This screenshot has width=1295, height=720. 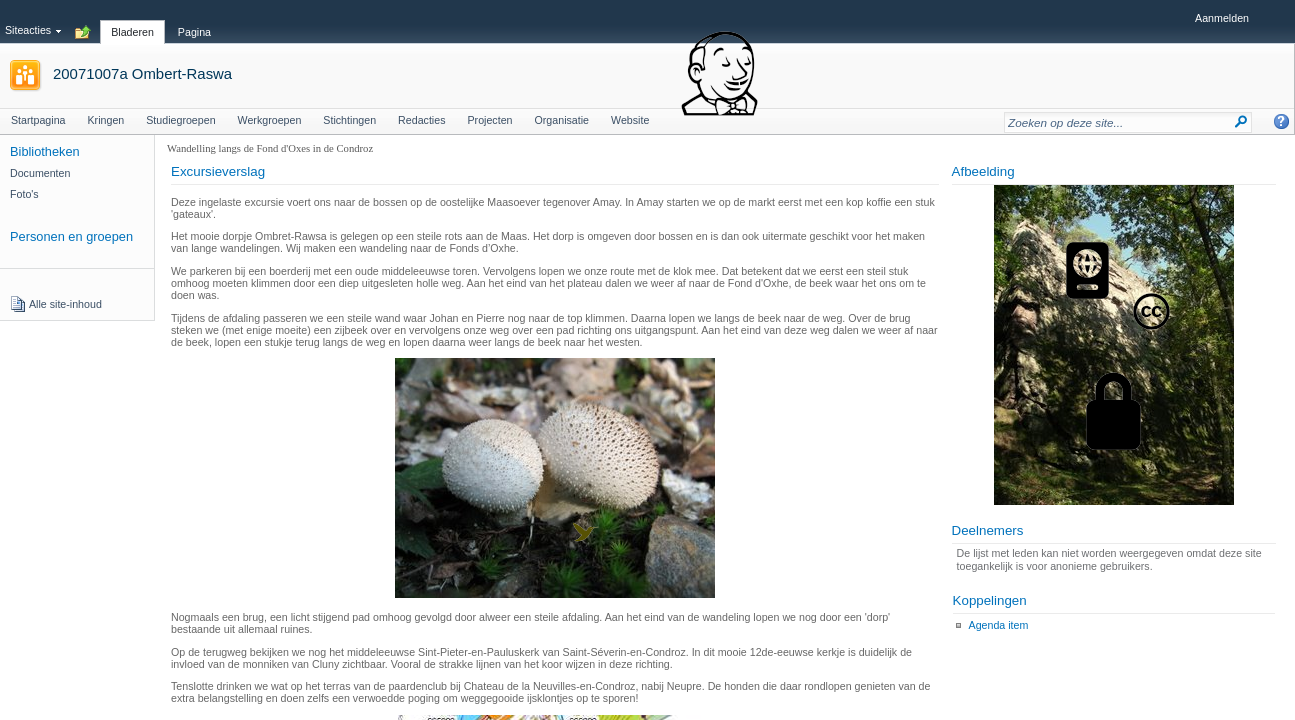 What do you see at coordinates (1113, 413) in the screenshot?
I see `indicates a locked or secure item` at bounding box center [1113, 413].